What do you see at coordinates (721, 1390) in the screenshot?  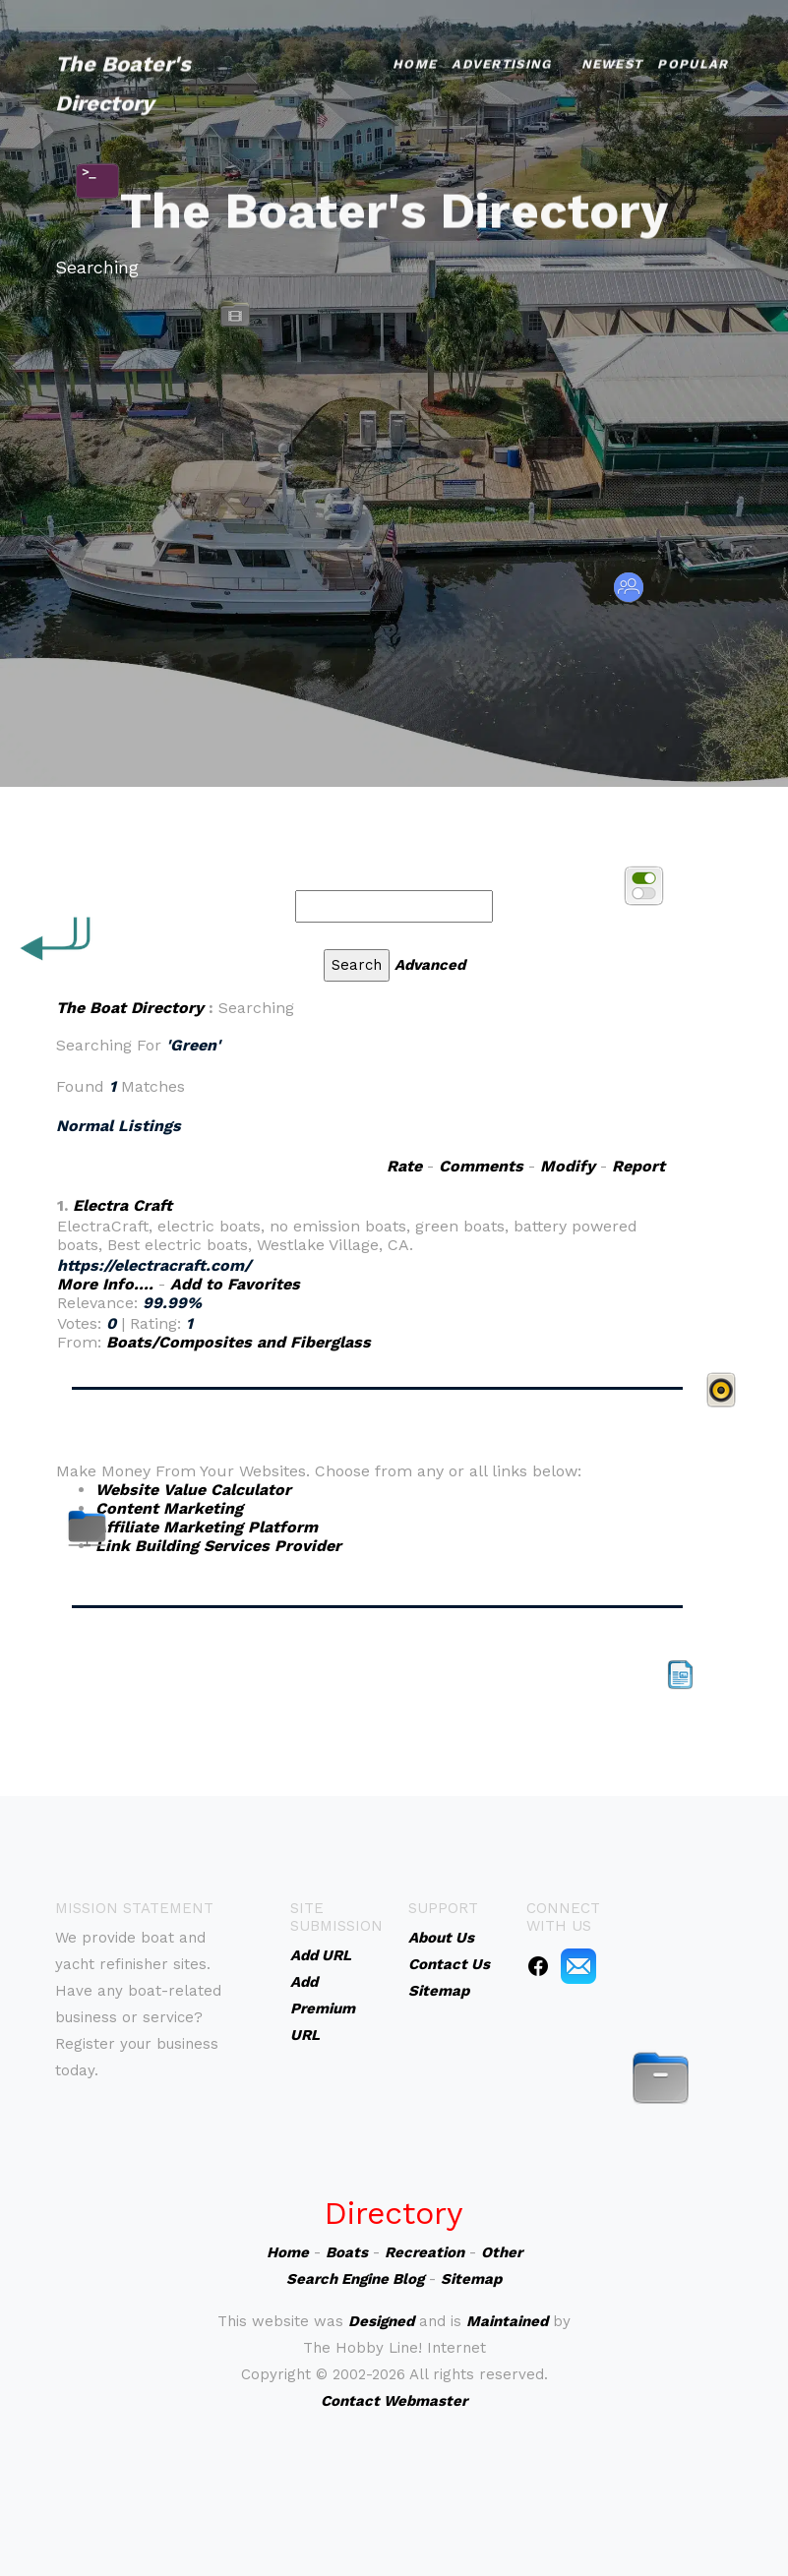 I see `access system sound settings` at bounding box center [721, 1390].